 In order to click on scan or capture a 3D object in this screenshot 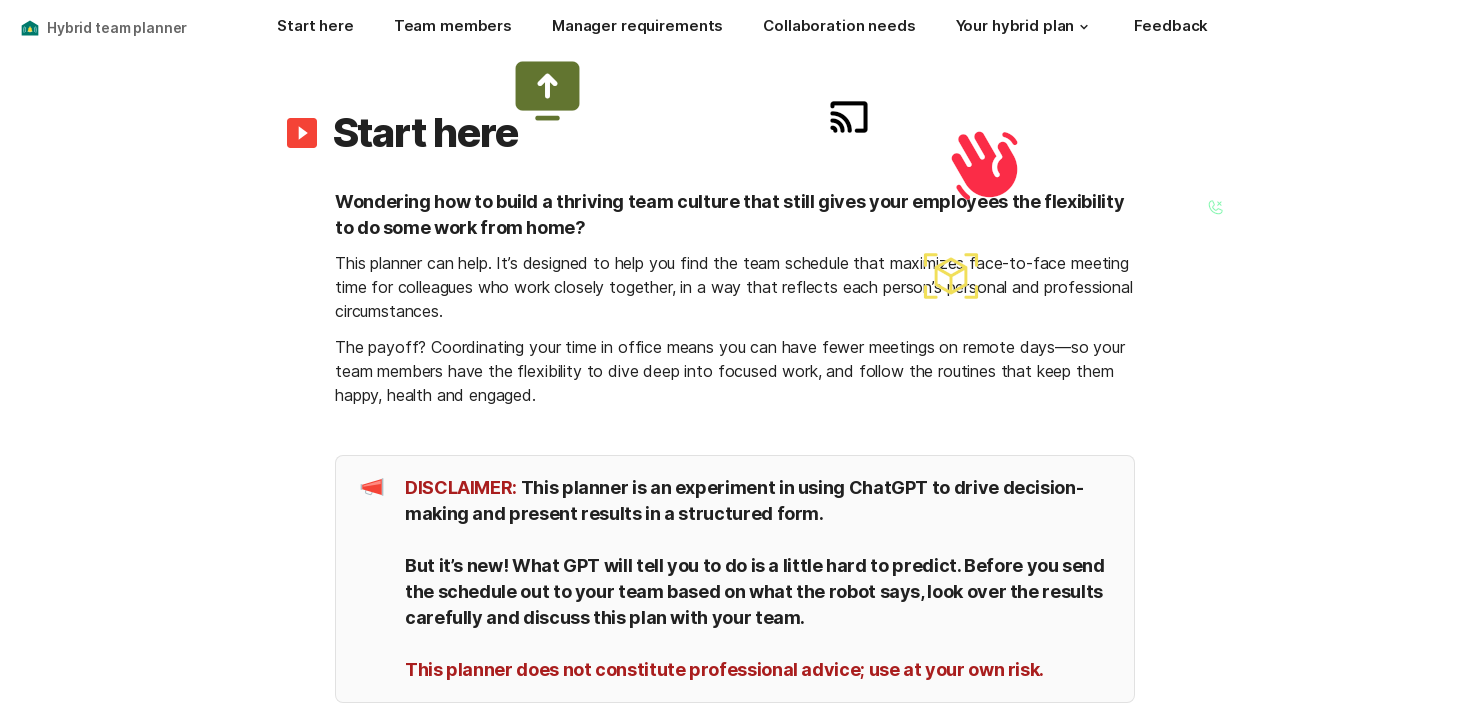, I will do `click(951, 276)`.